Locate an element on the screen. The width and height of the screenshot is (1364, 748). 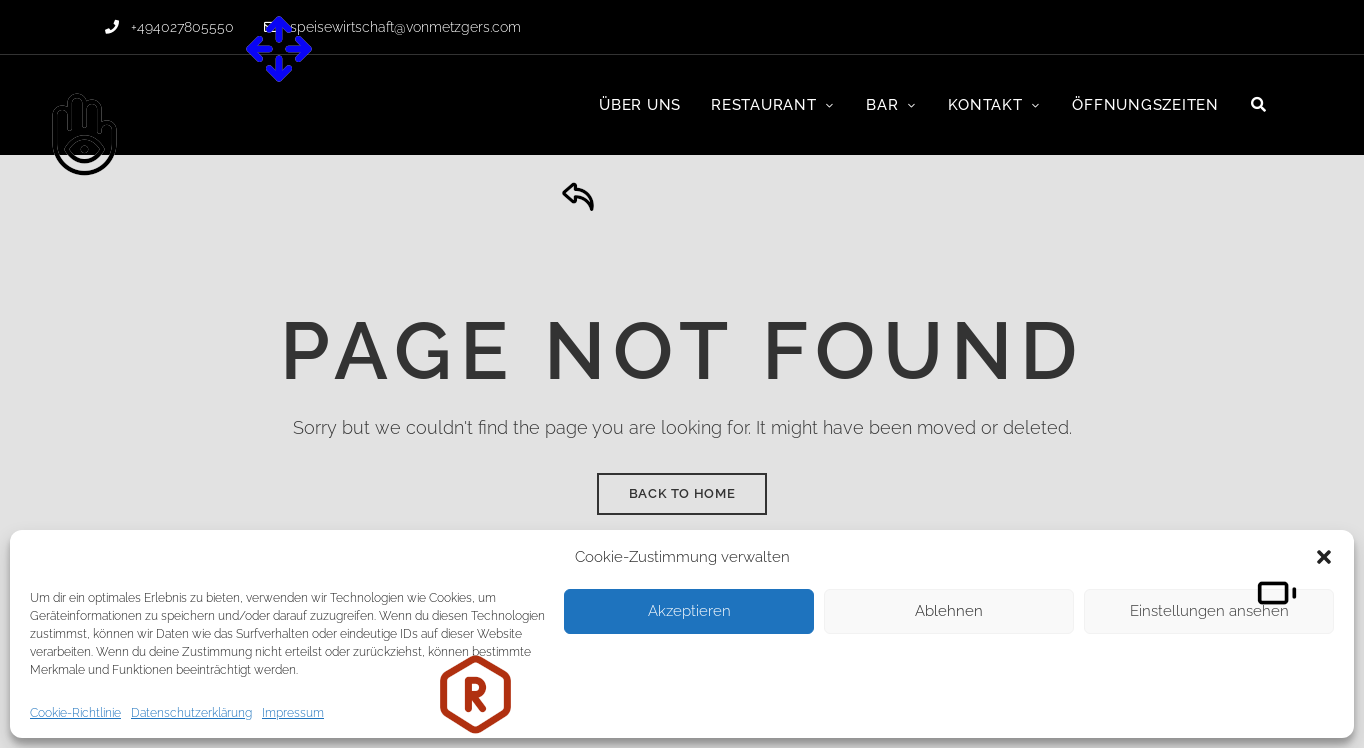
undo the last action is located at coordinates (578, 196).